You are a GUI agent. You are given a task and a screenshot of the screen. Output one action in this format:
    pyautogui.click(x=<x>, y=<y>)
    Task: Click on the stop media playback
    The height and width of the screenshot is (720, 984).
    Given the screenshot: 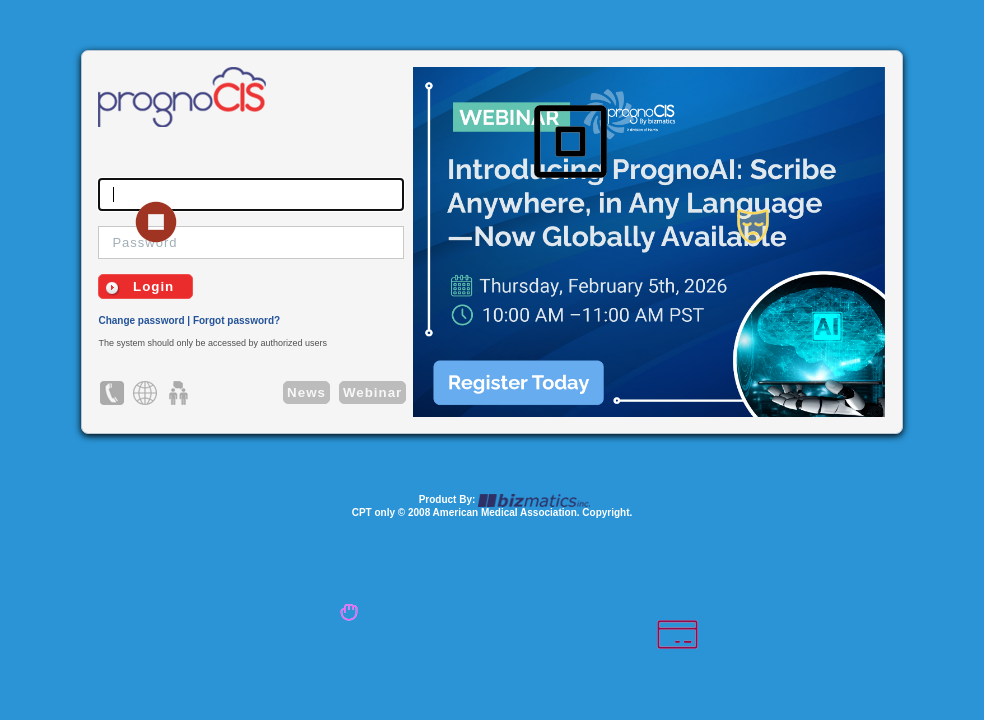 What is the action you would take?
    pyautogui.click(x=156, y=222)
    